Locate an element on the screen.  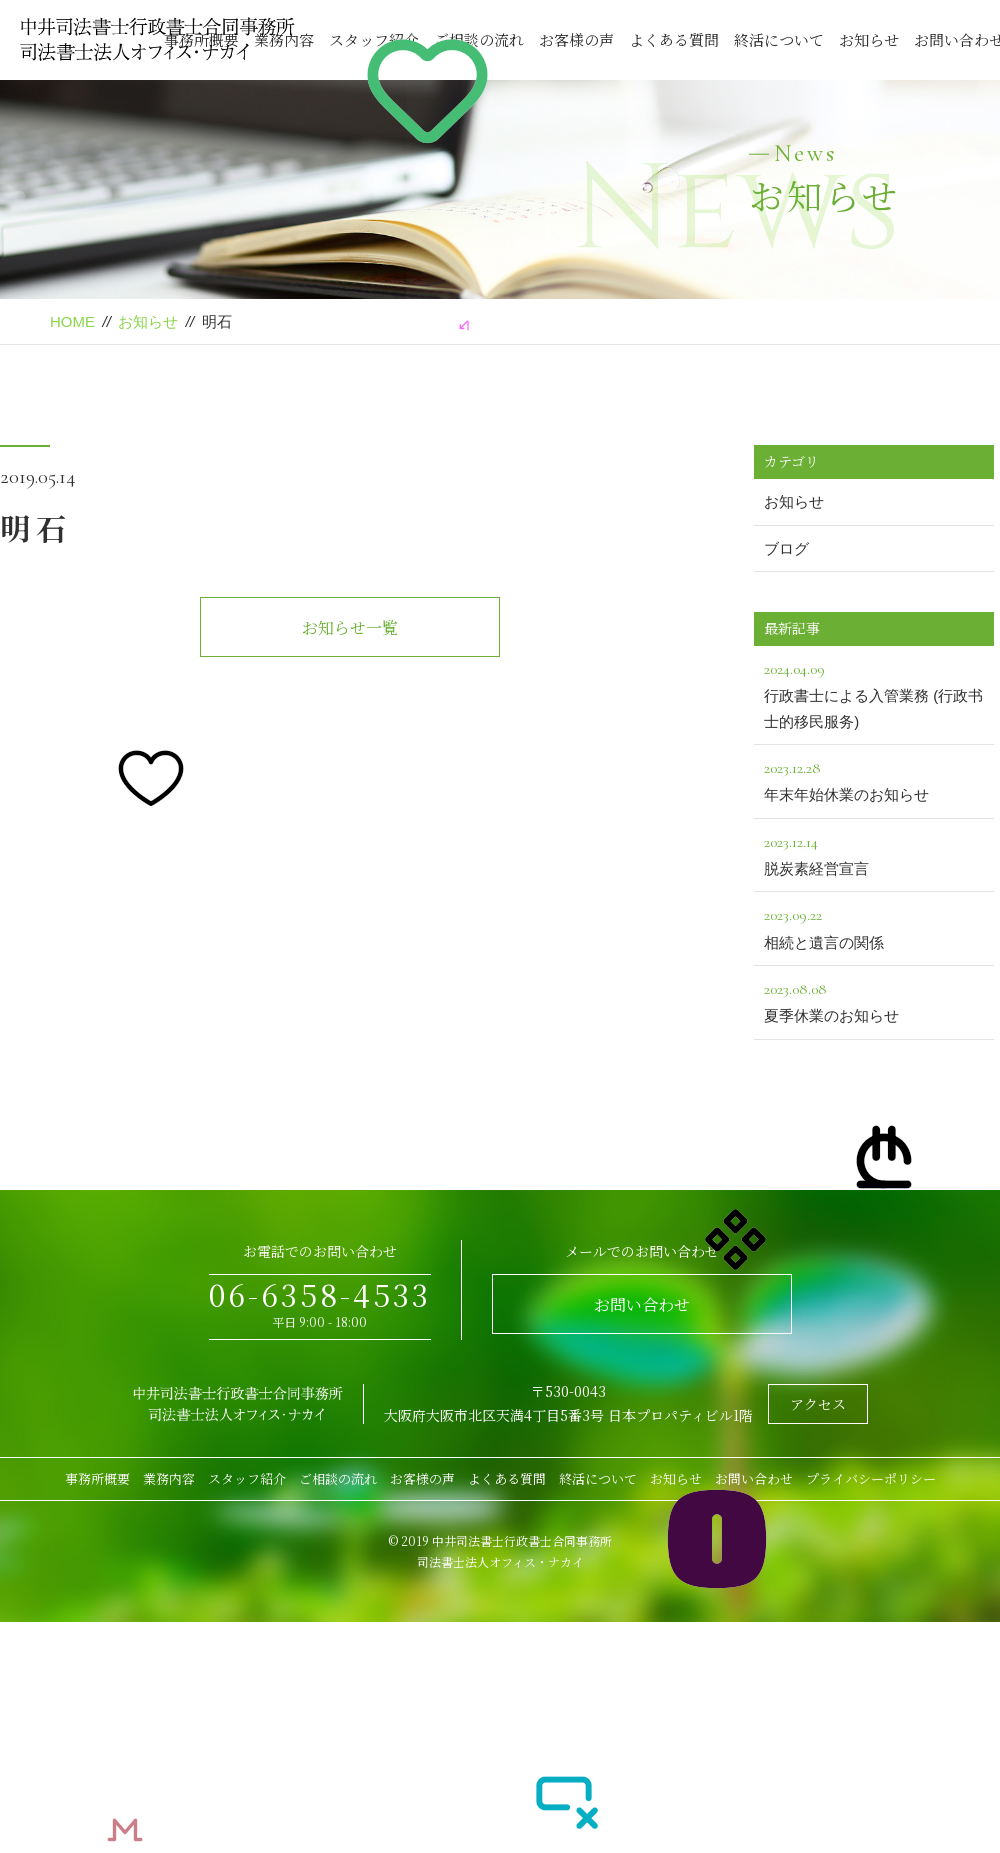
clear input field is located at coordinates (564, 1795).